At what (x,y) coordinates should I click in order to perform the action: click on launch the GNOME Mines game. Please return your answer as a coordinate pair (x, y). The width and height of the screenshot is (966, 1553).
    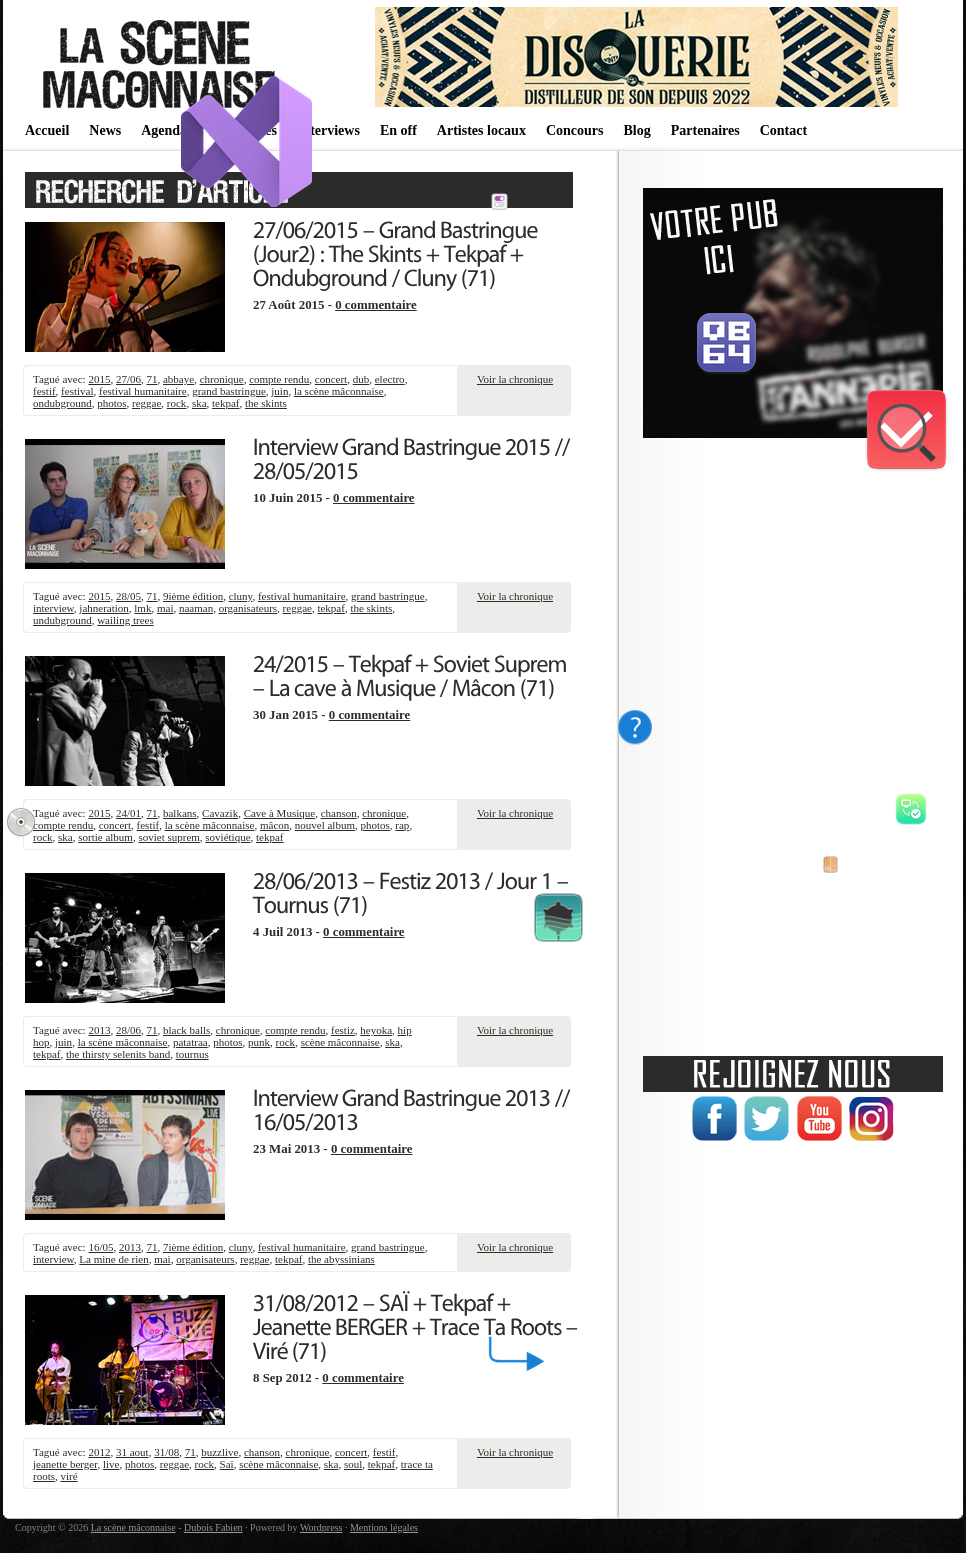
    Looking at the image, I should click on (558, 917).